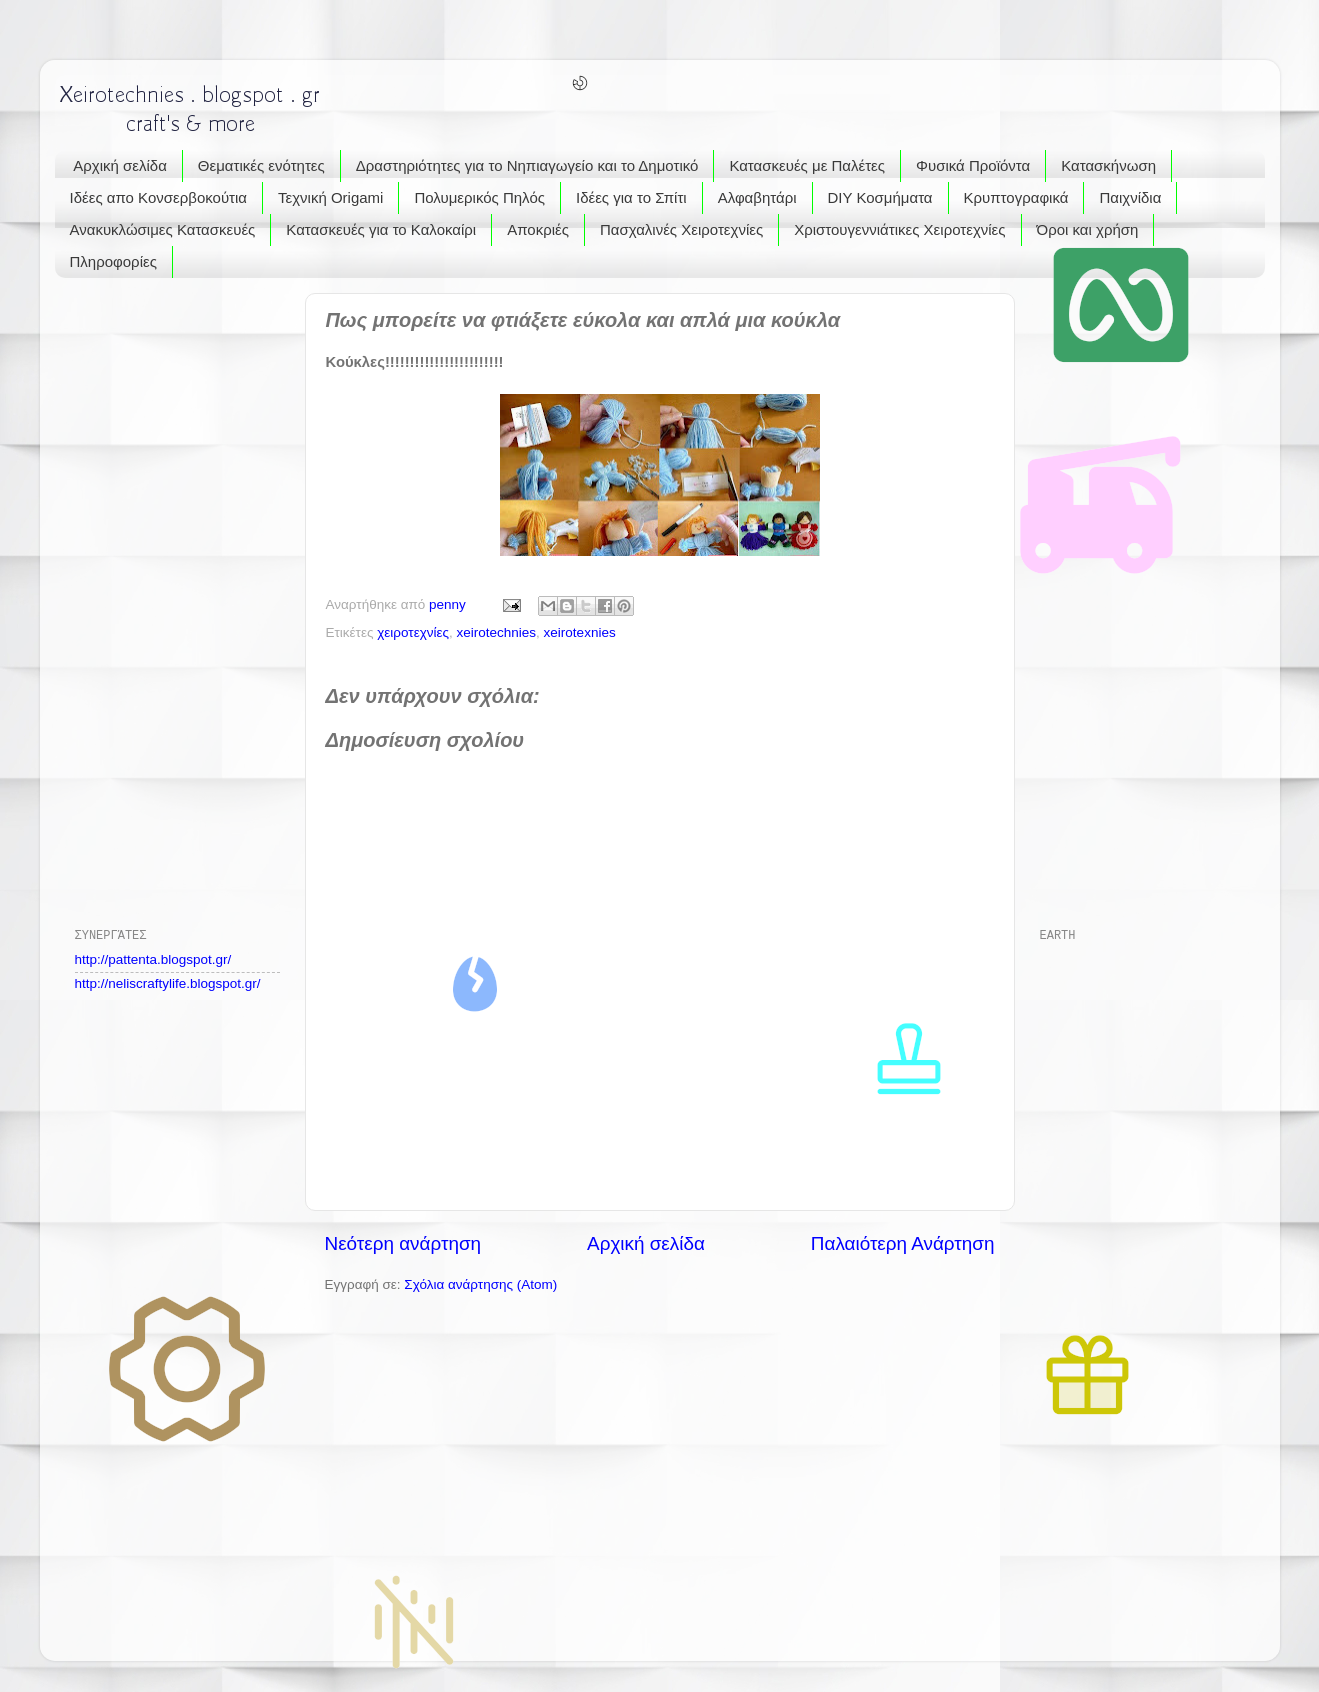  Describe the element at coordinates (1087, 1379) in the screenshot. I see `view or redeem a gift` at that location.